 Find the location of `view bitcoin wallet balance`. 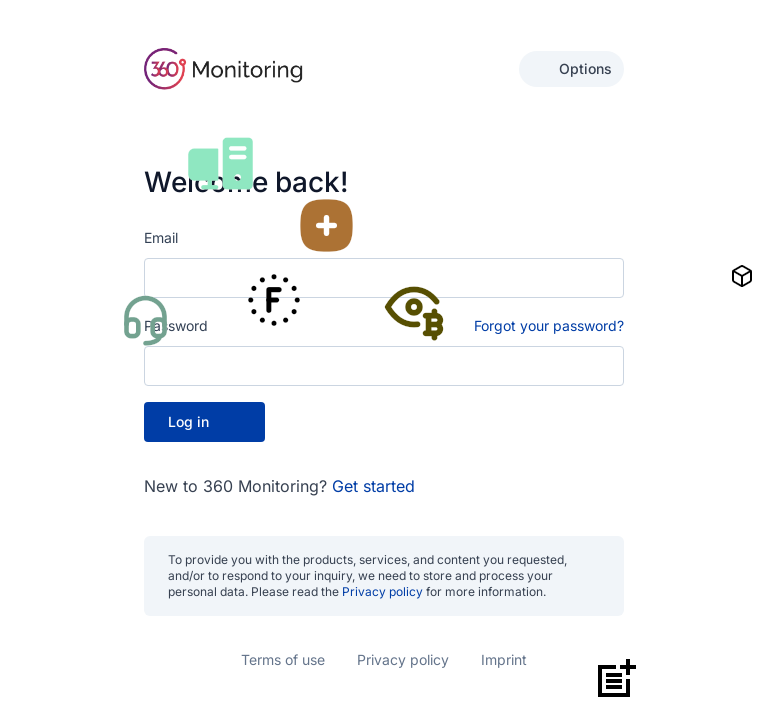

view bitcoin wallet balance is located at coordinates (414, 307).